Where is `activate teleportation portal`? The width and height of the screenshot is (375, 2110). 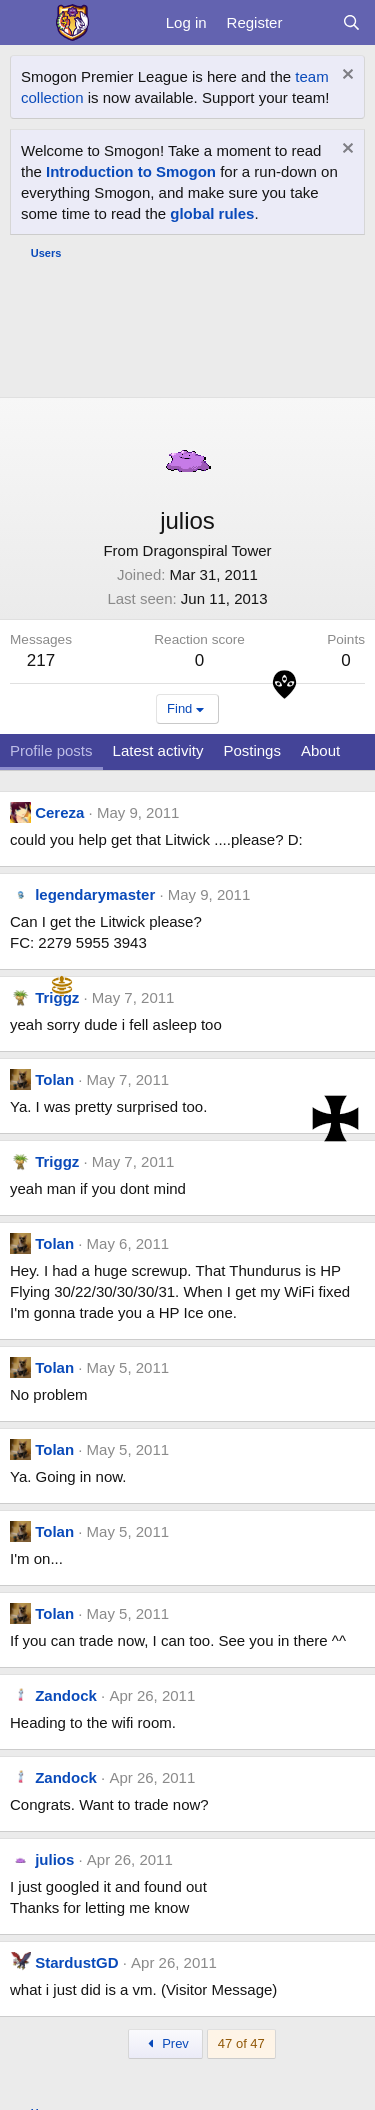 activate teleportation portal is located at coordinates (62, 986).